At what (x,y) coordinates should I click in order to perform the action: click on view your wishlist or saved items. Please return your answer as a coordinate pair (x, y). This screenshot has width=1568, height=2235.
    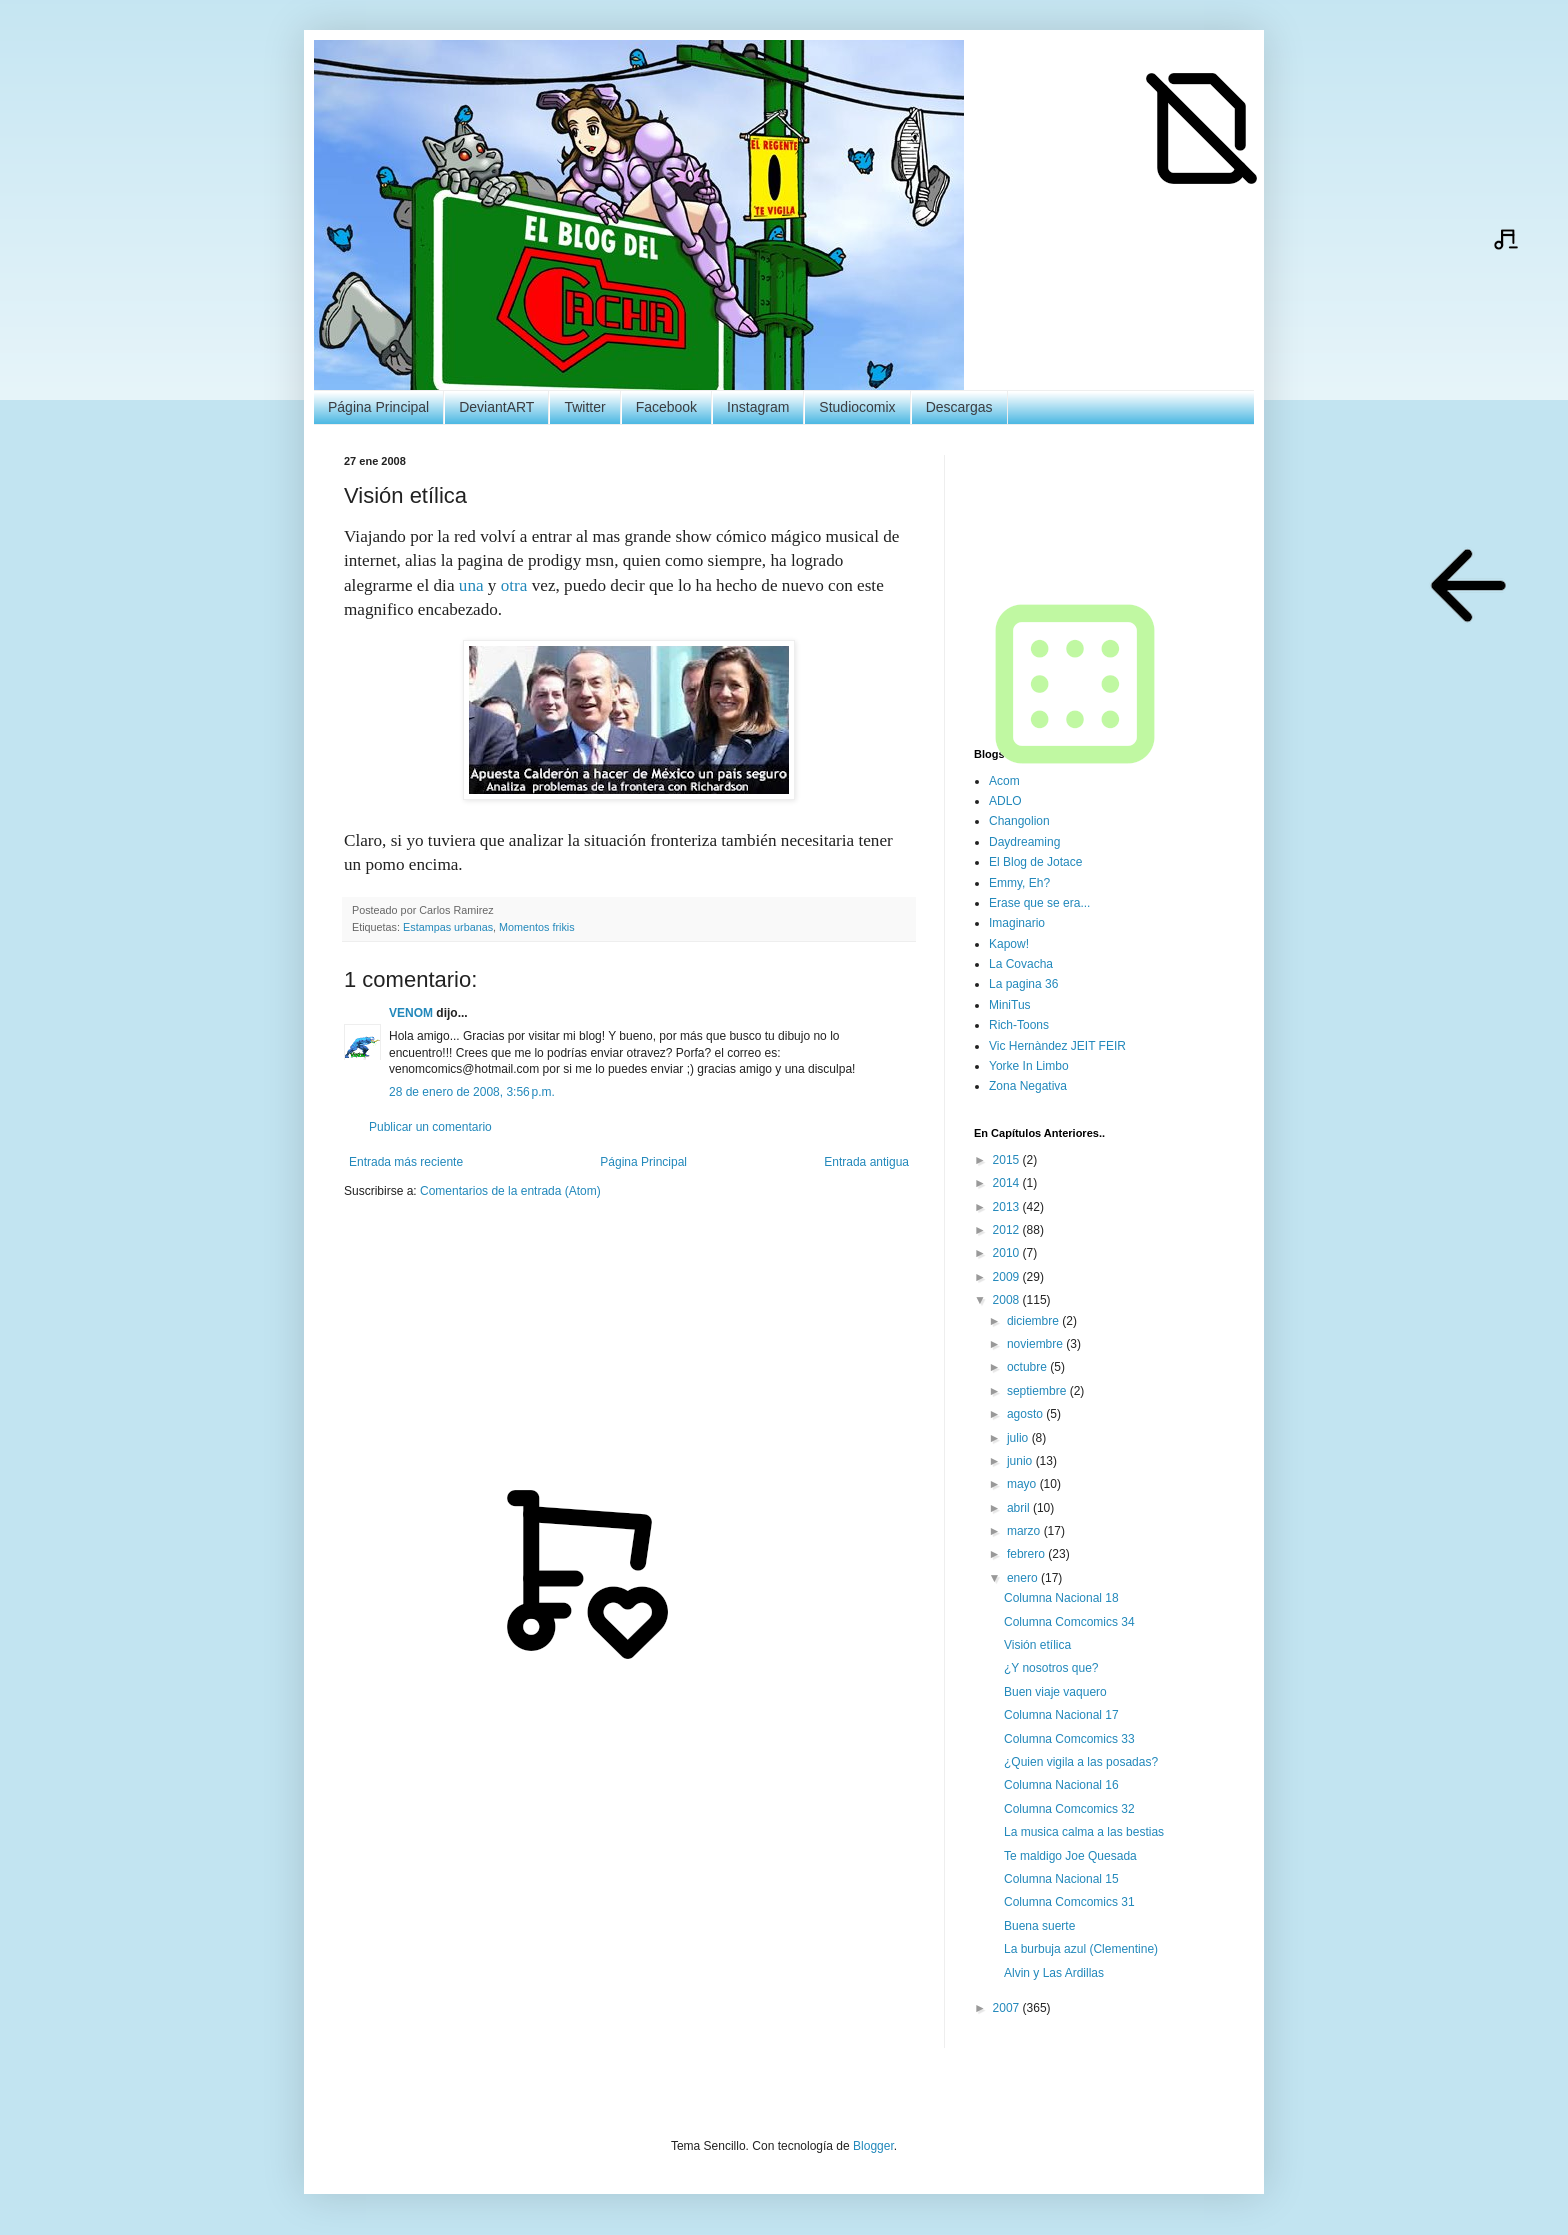
    Looking at the image, I should click on (579, 1570).